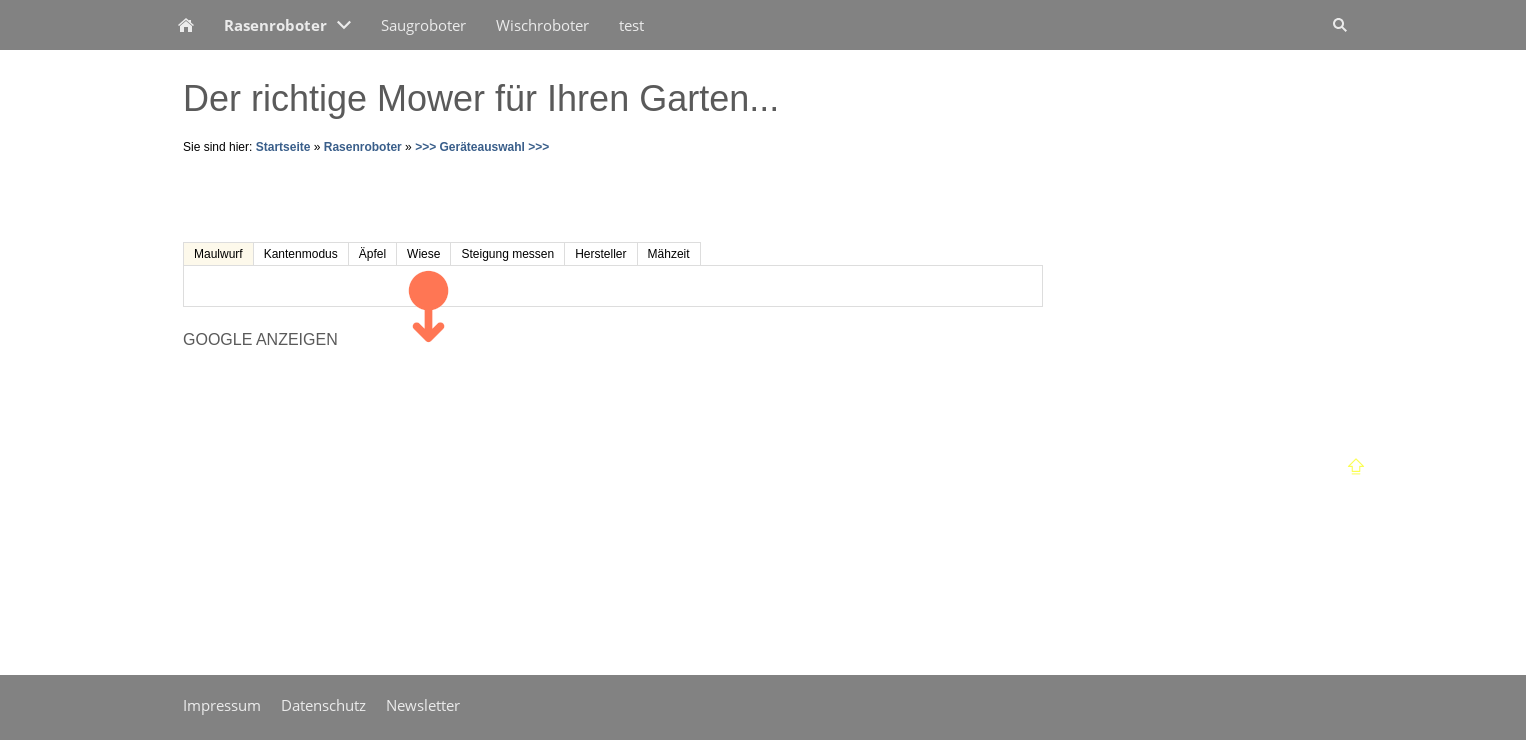  I want to click on swipe down to refresh or load content, so click(428, 306).